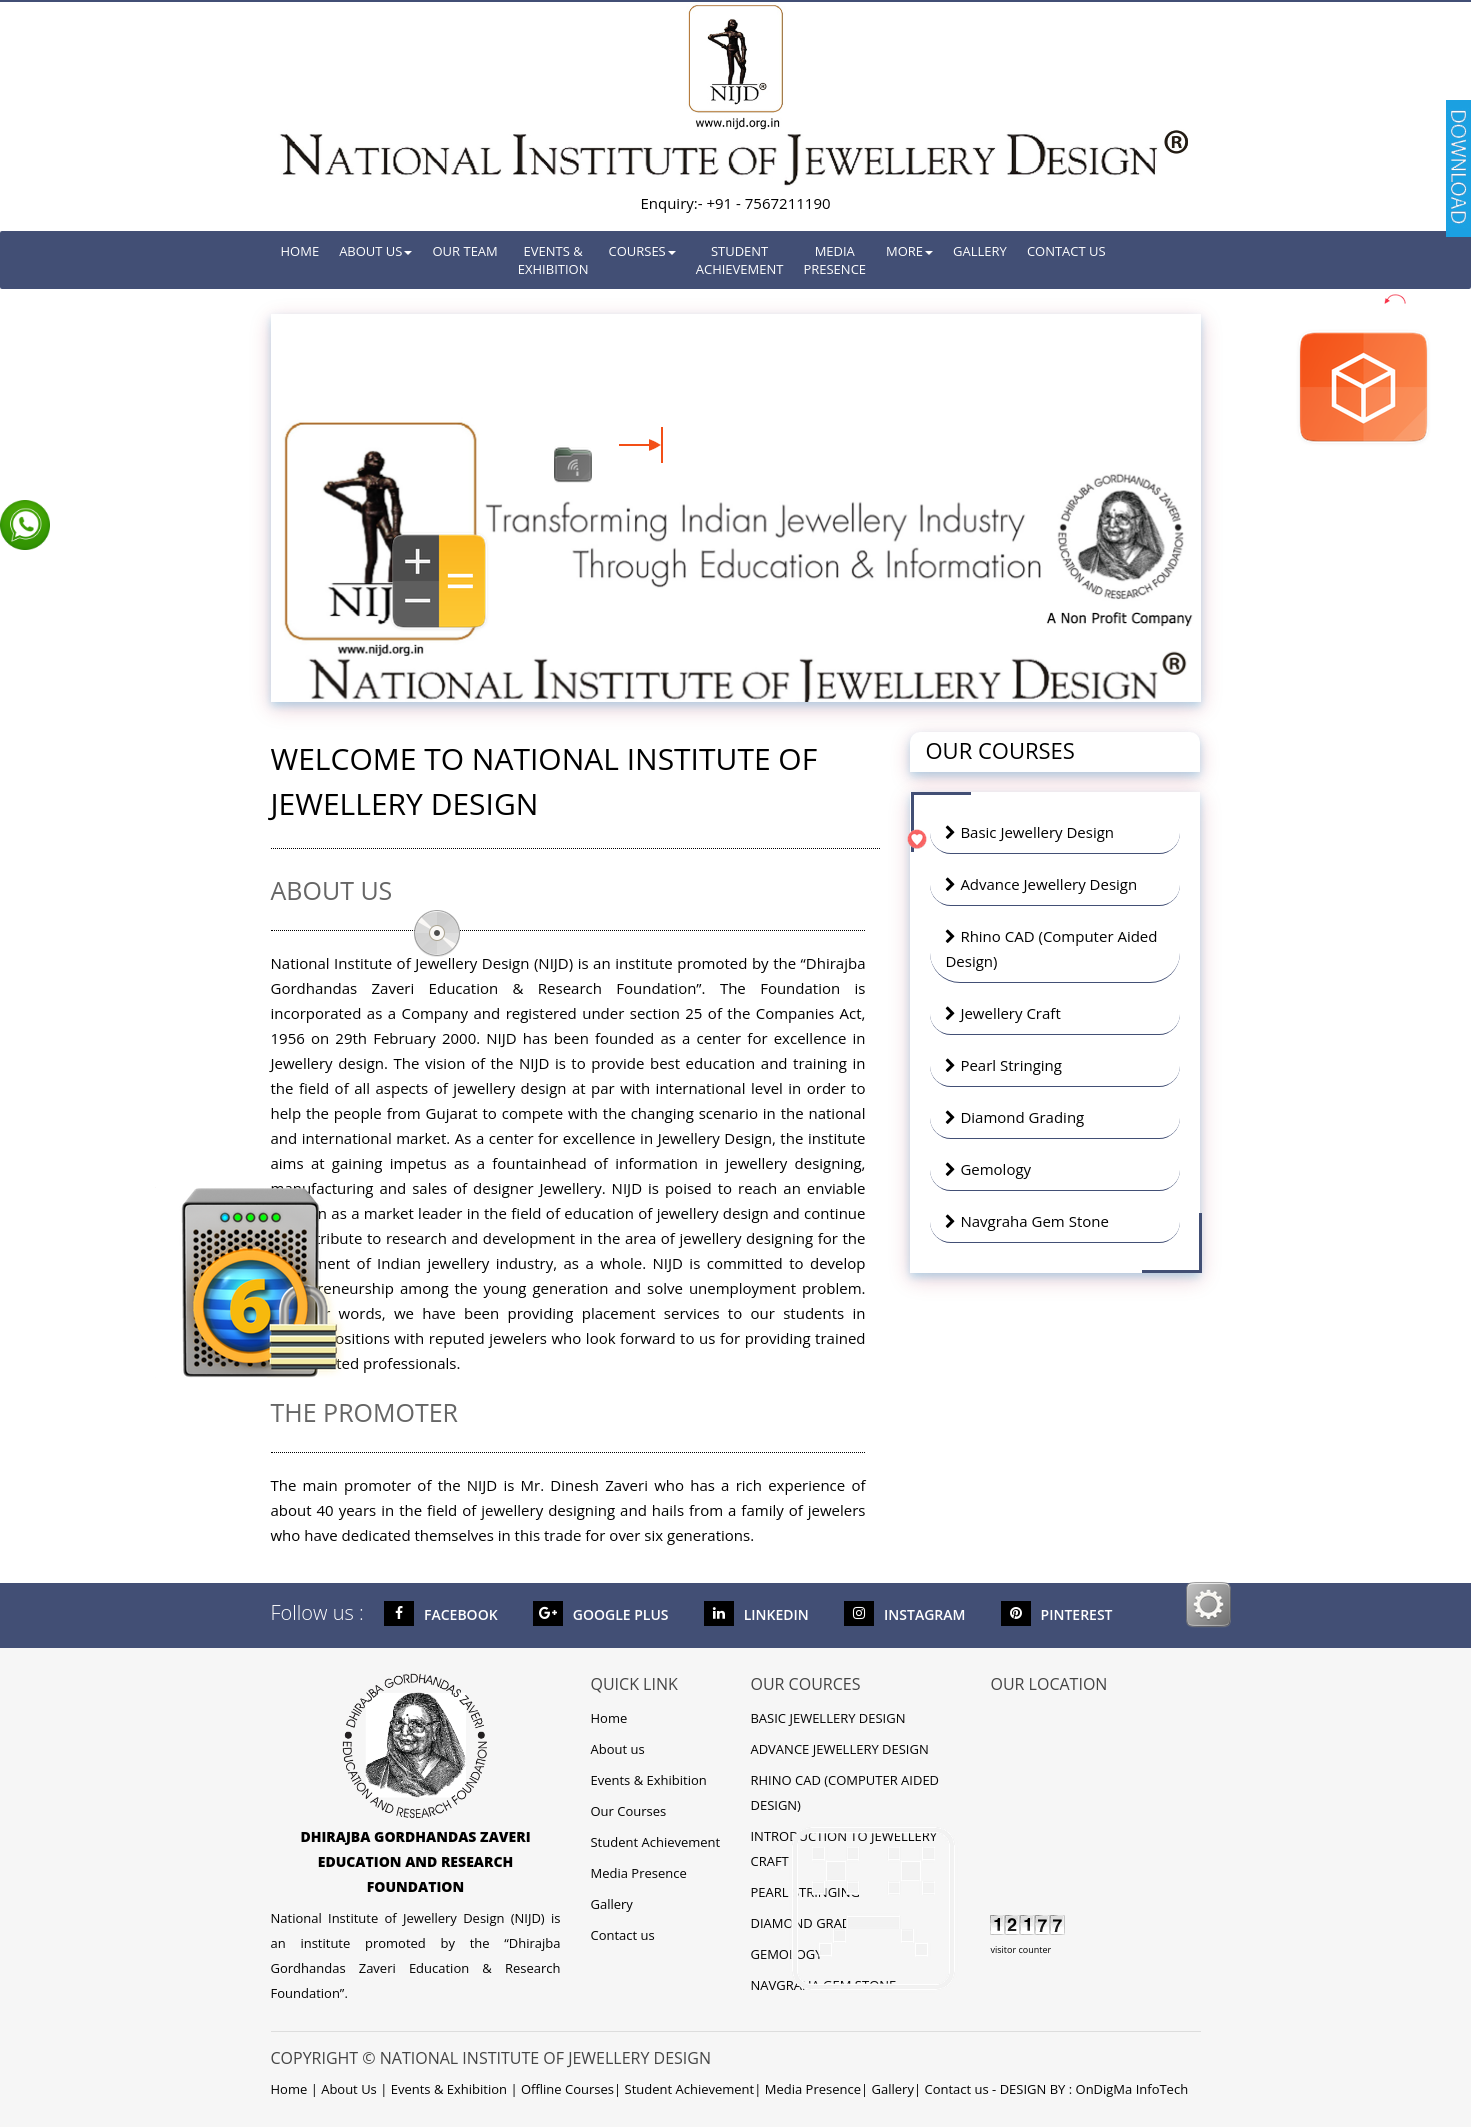 The height and width of the screenshot is (2127, 1471). Describe the element at coordinates (437, 933) in the screenshot. I see `indicates a CD-ROM drive or optical disc device` at that location.